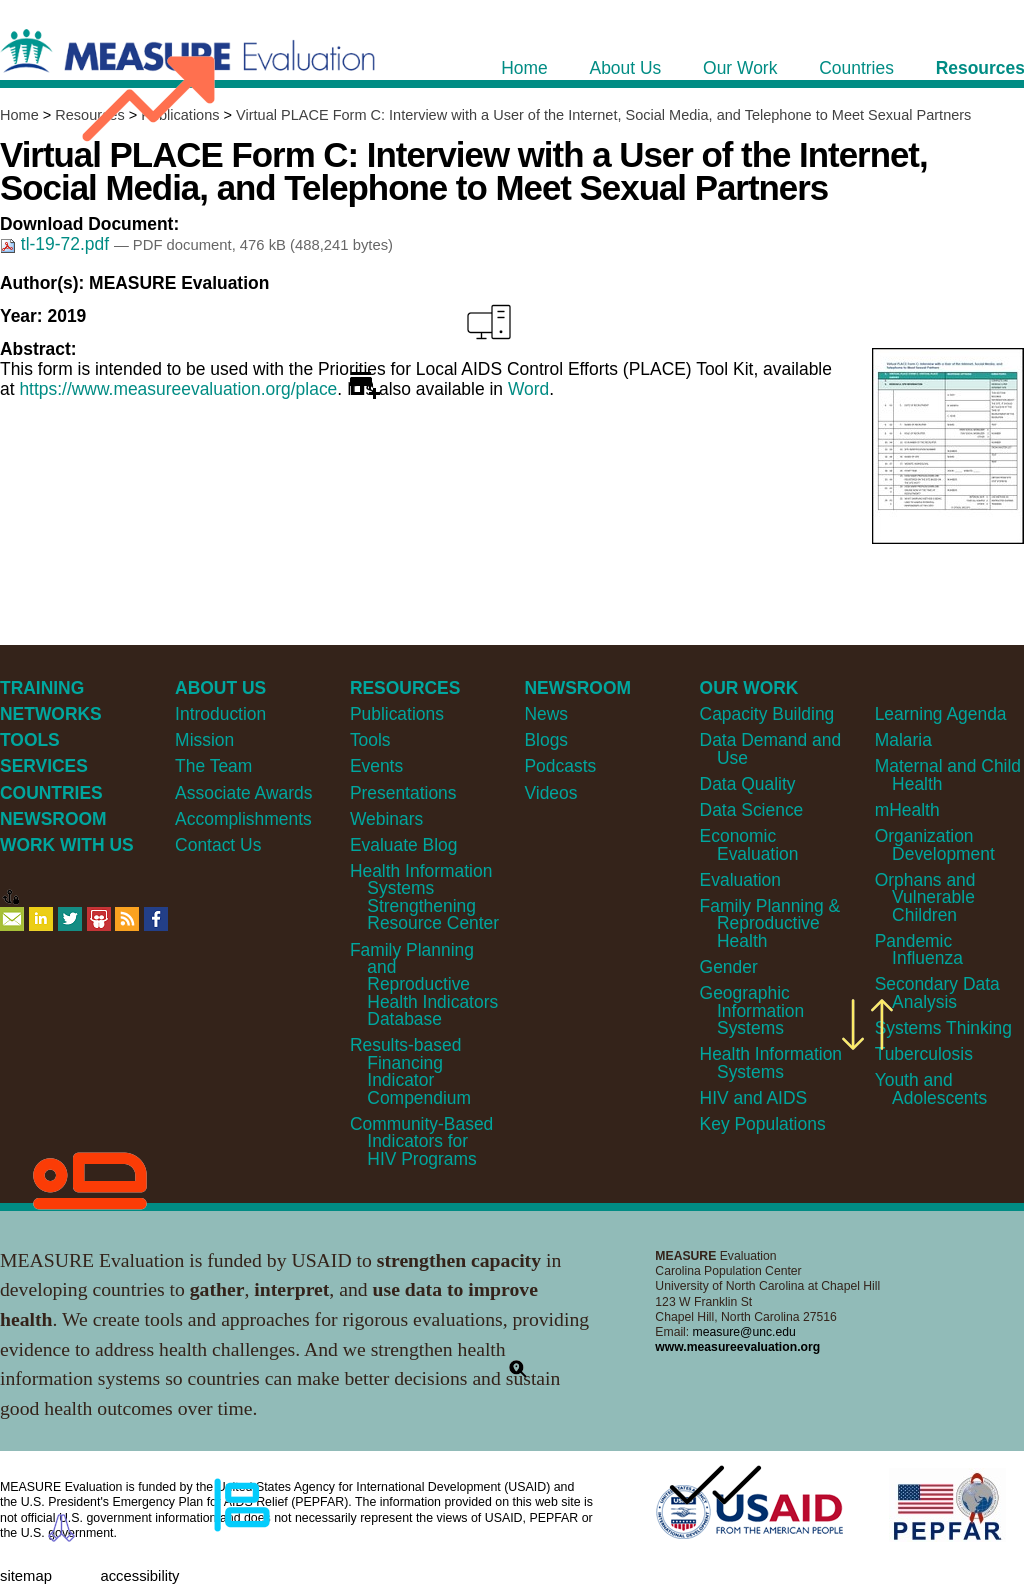  I want to click on access desktop or PC settings, so click(489, 322).